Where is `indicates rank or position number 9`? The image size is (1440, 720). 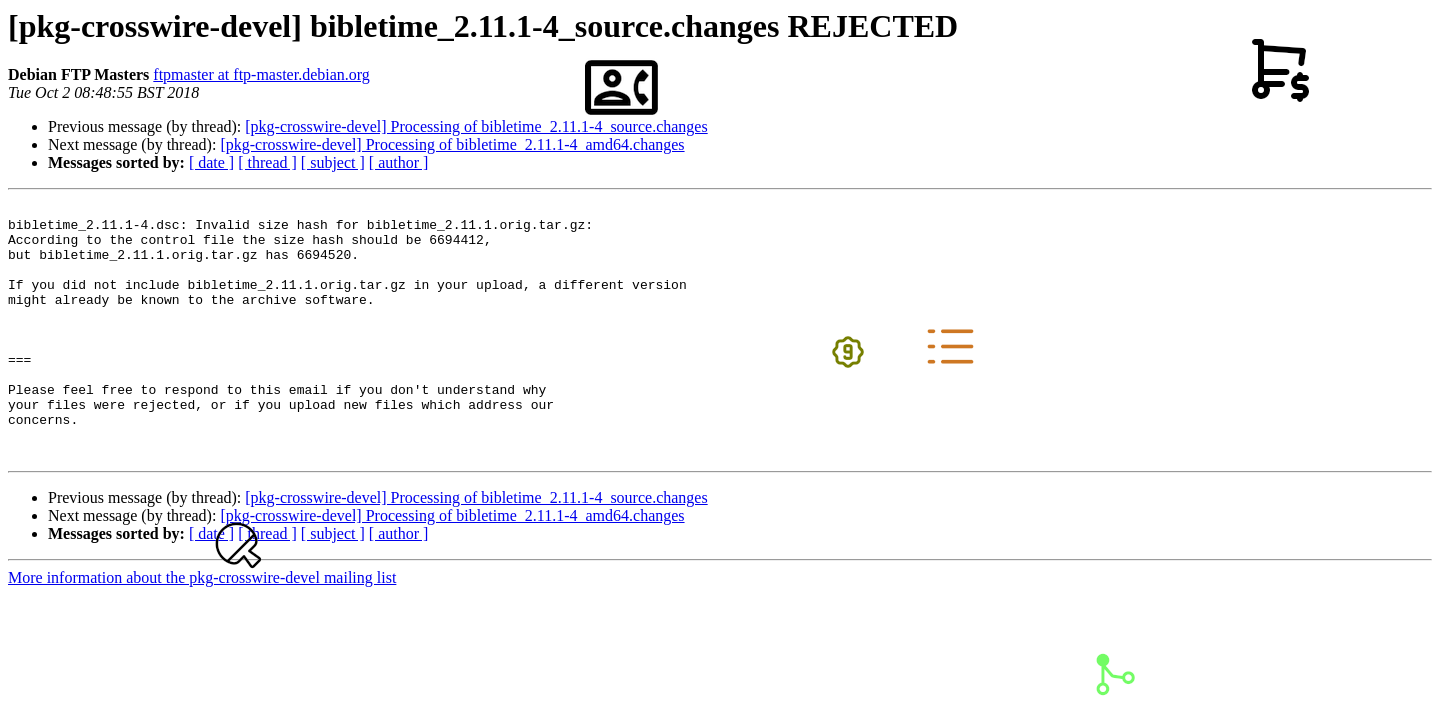
indicates rank or position number 9 is located at coordinates (848, 352).